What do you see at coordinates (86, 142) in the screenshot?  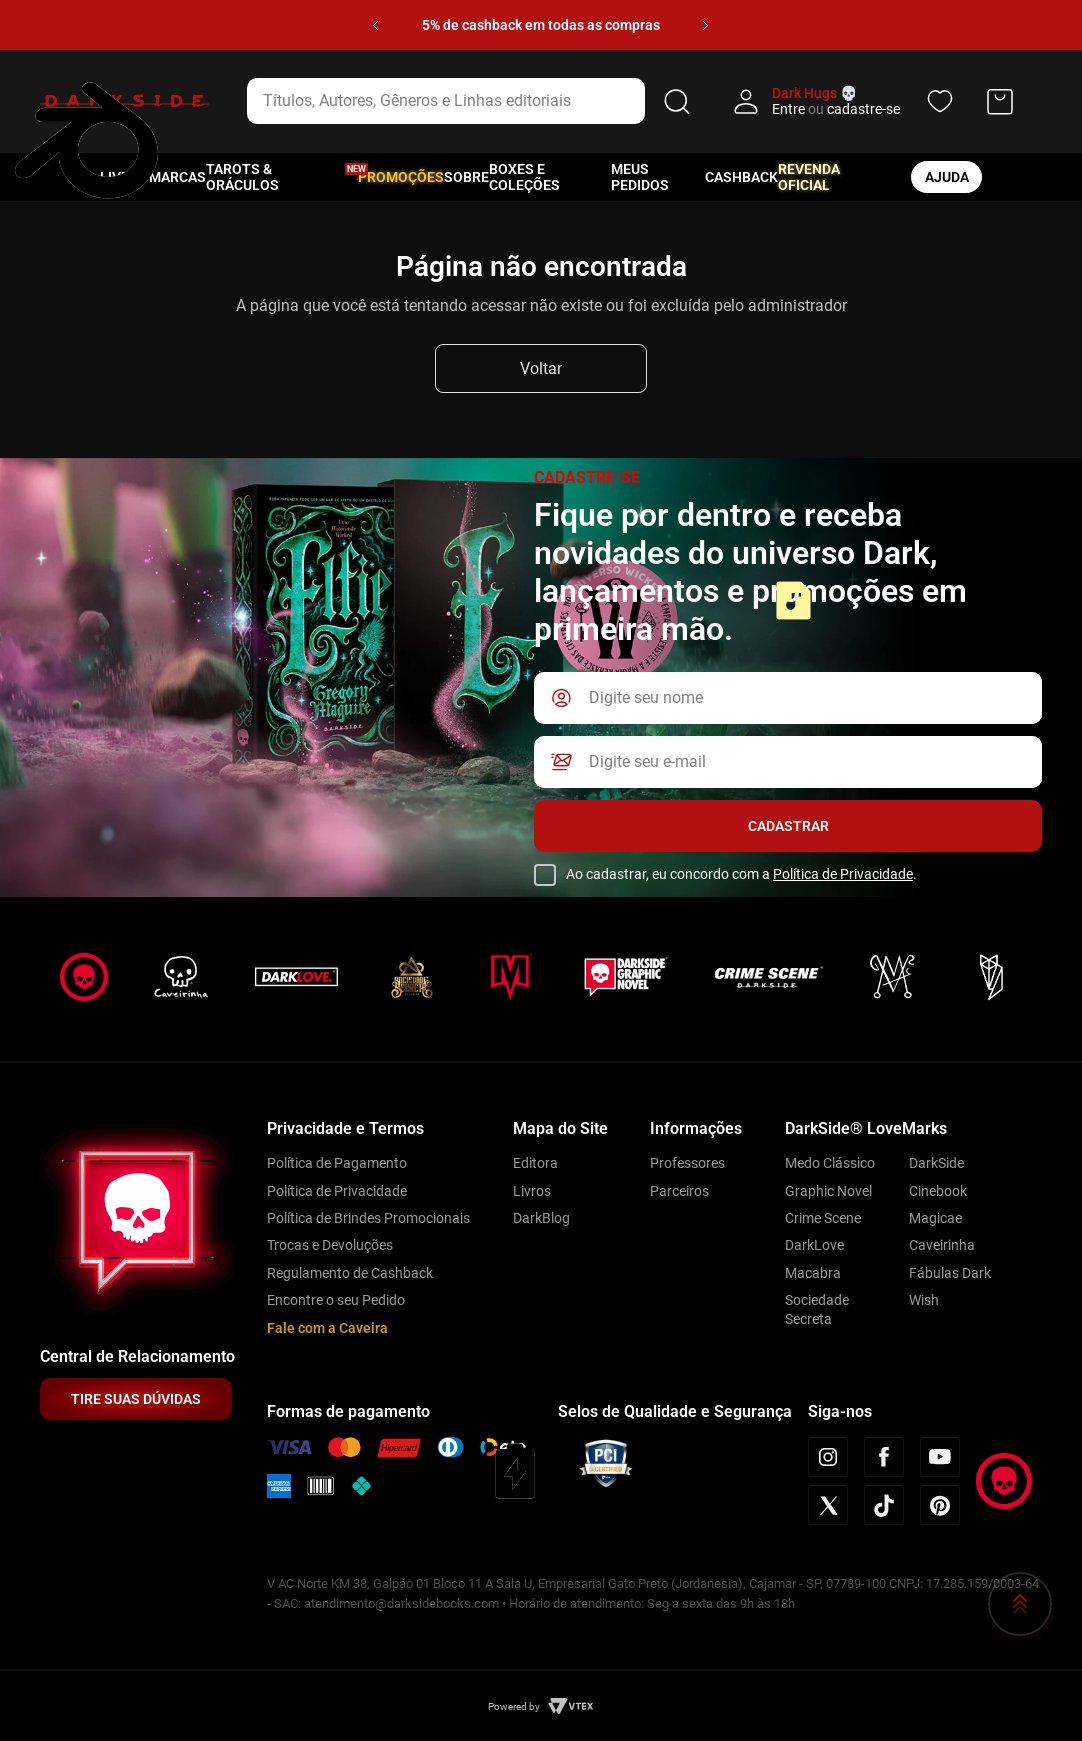 I see `open blender 3D modeling application` at bounding box center [86, 142].